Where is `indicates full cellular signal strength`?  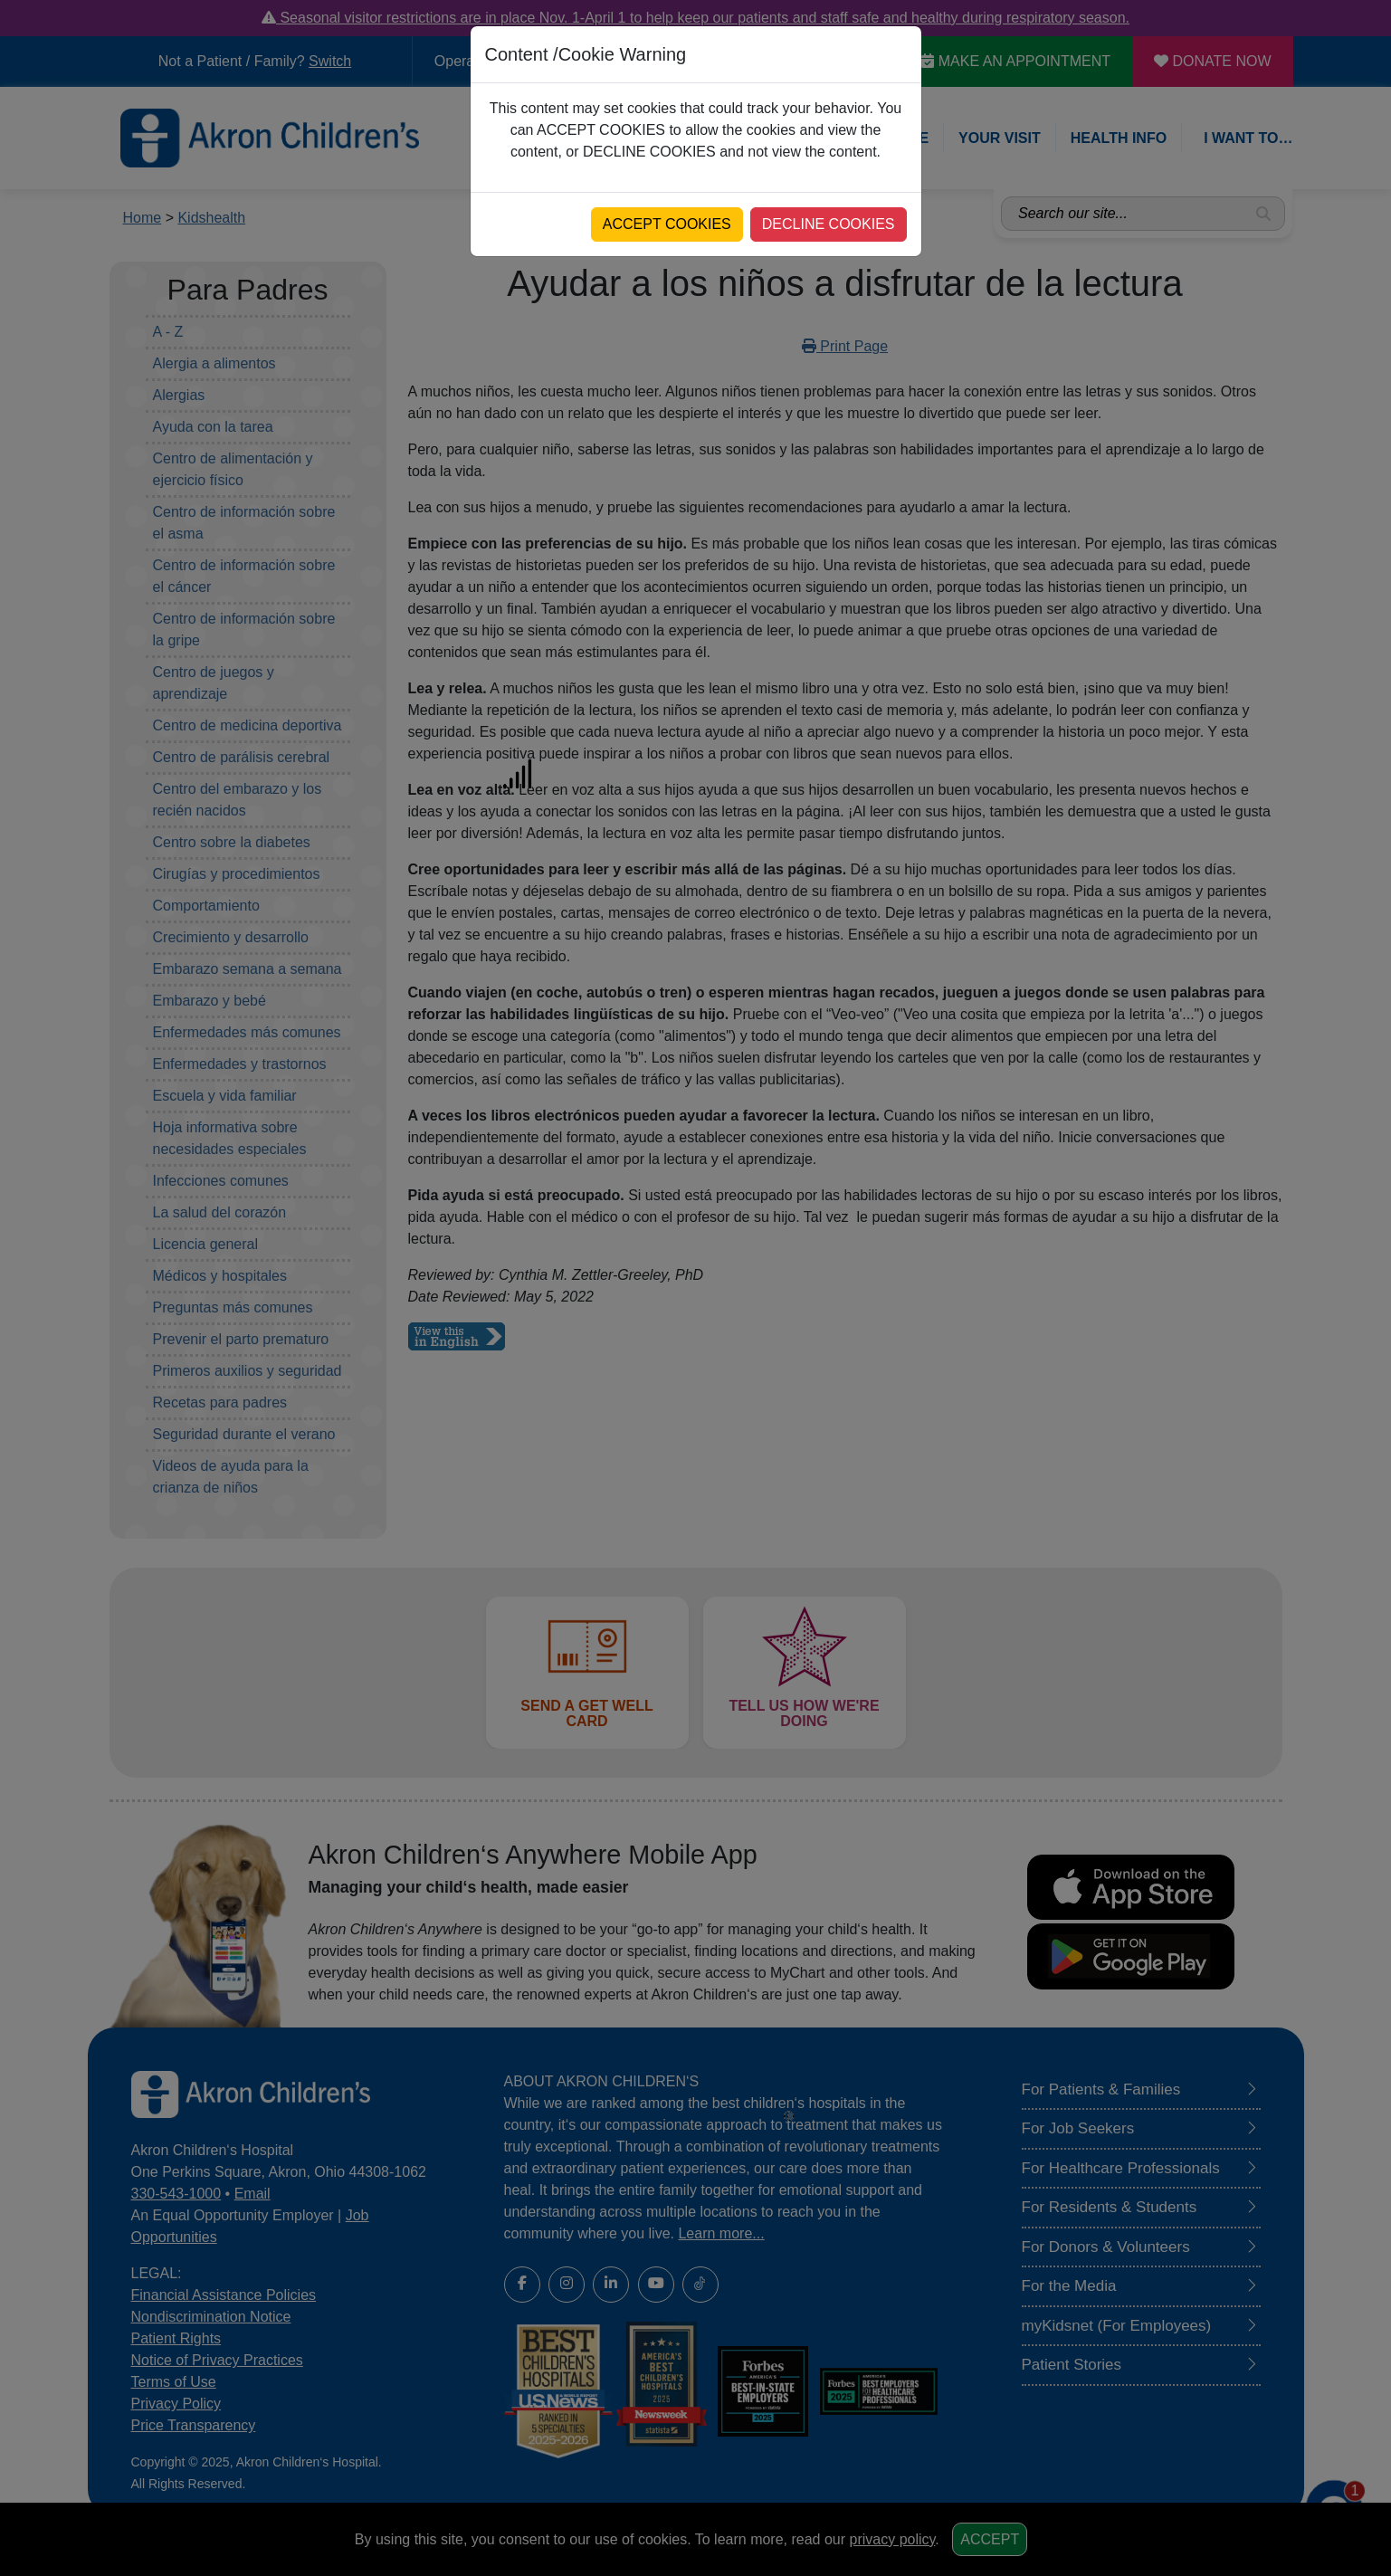
indicates full cellular signal strength is located at coordinates (519, 776).